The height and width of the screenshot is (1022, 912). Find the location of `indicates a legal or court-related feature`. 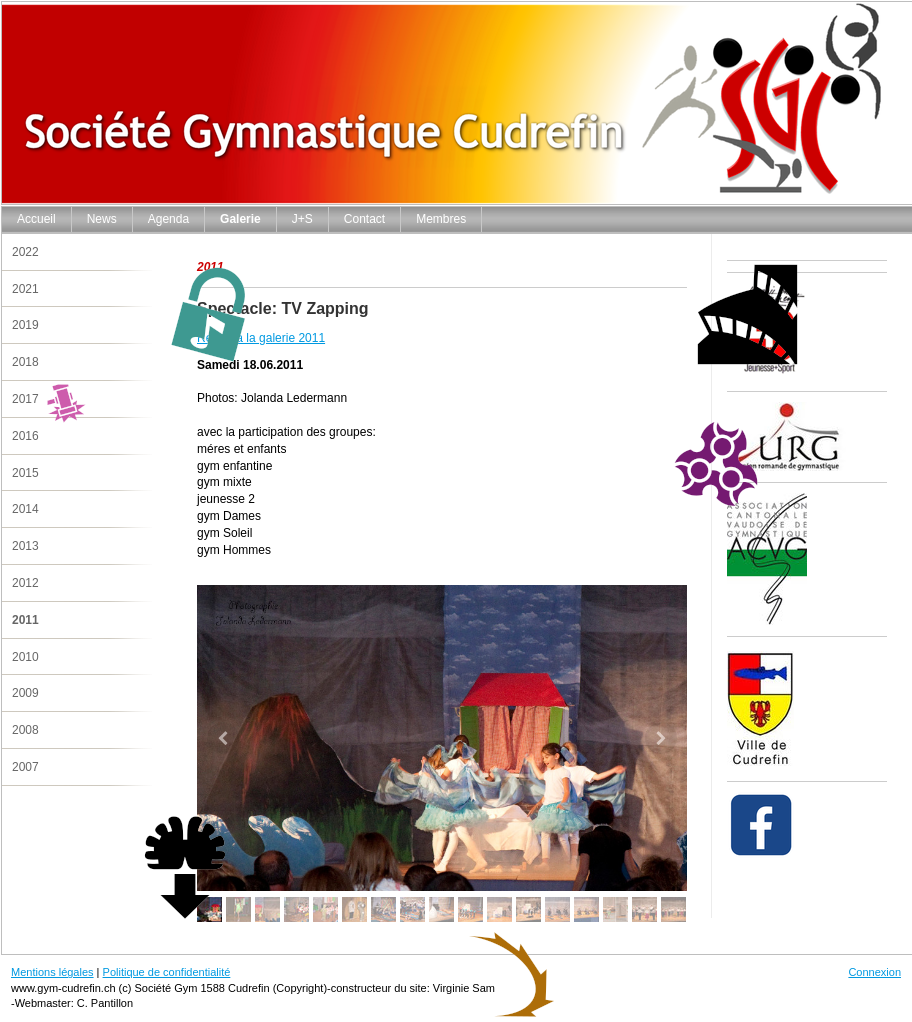

indicates a legal or court-related feature is located at coordinates (66, 403).